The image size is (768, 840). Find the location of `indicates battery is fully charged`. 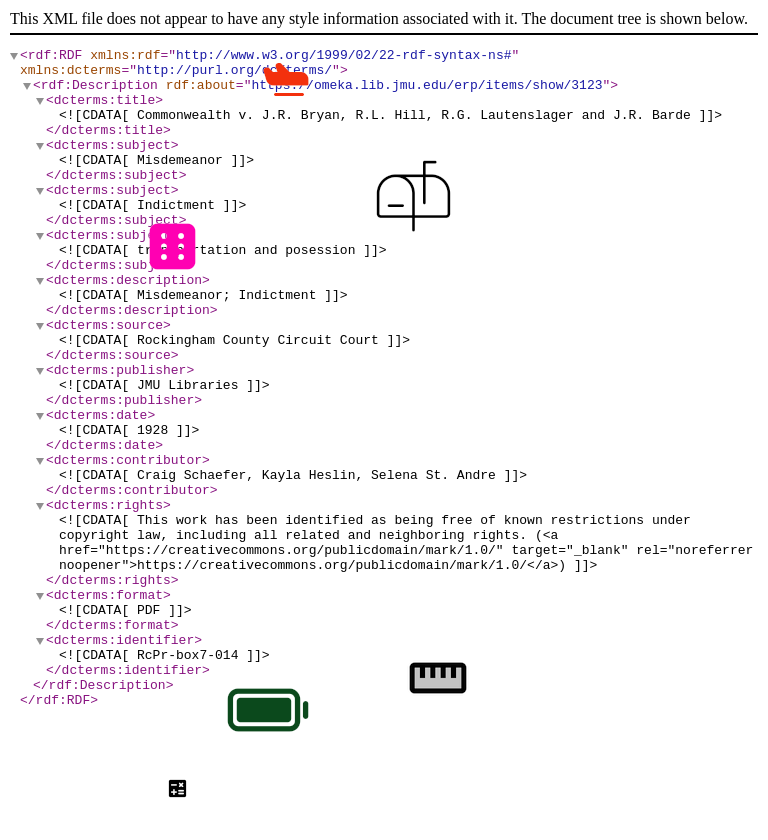

indicates battery is fully charged is located at coordinates (268, 710).